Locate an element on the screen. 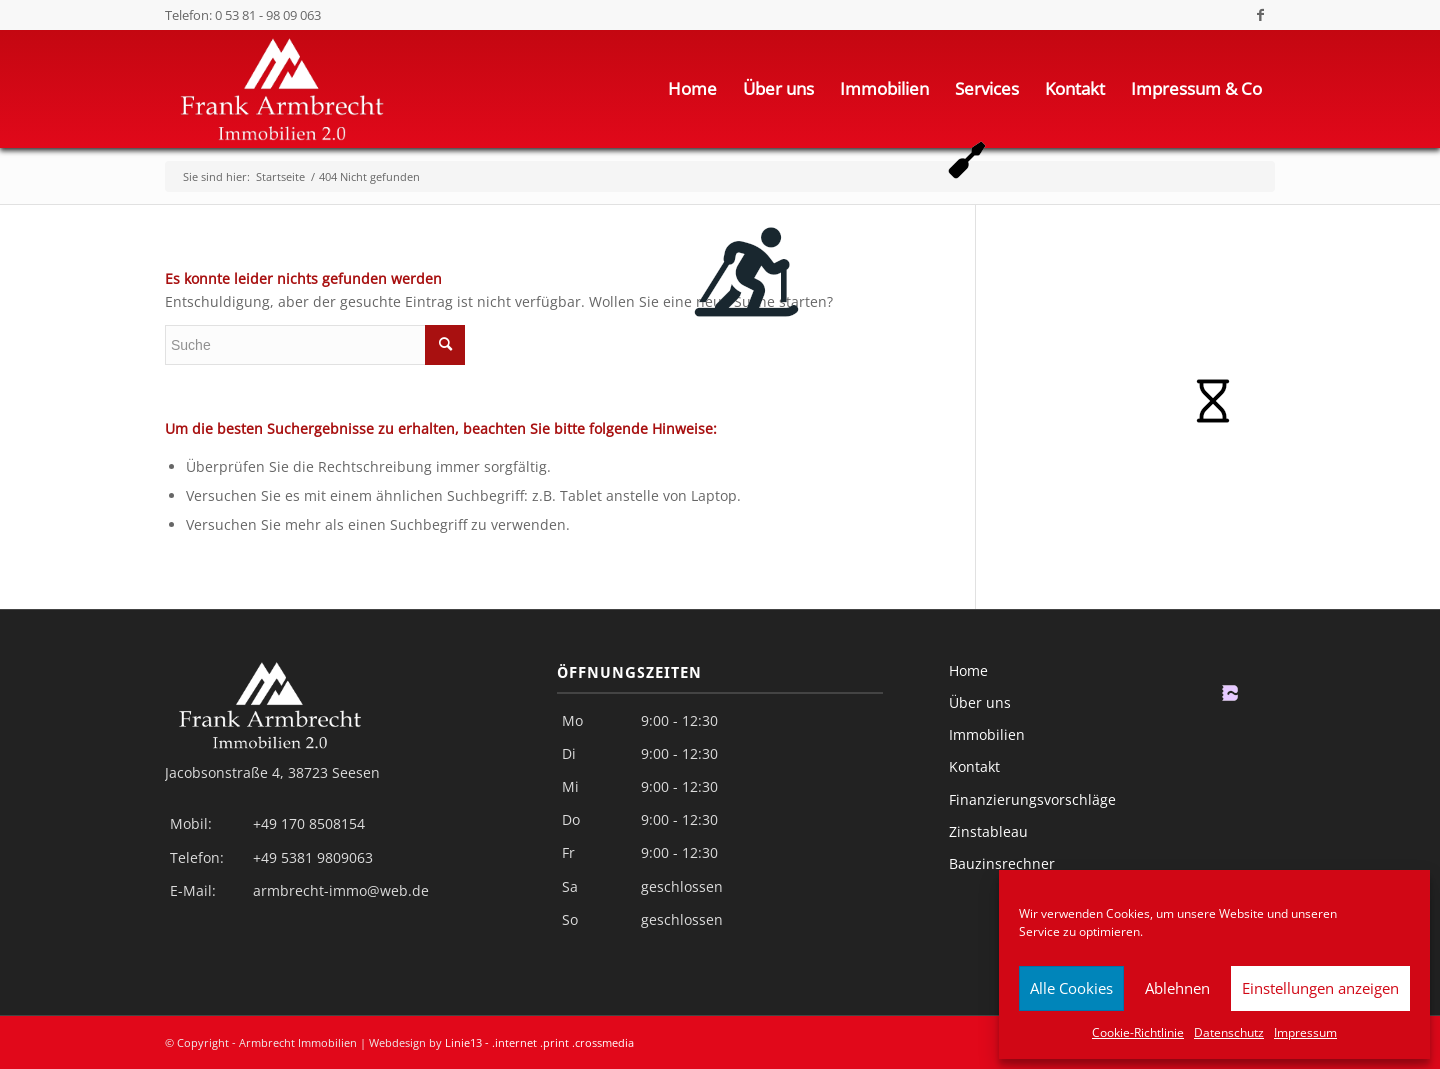 Image resolution: width=1440 pixels, height=1069 pixels. Stubber app or service logo is located at coordinates (1230, 693).